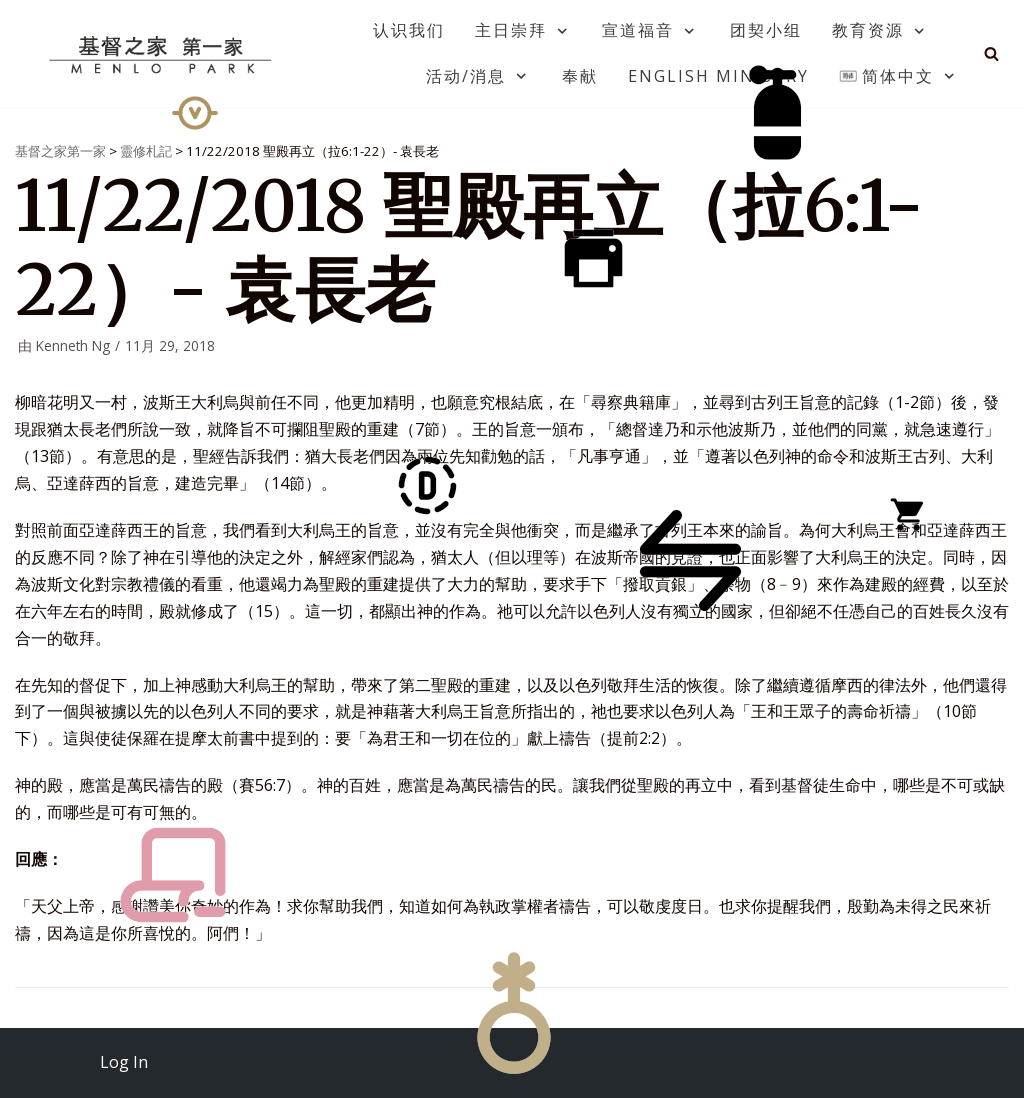 The height and width of the screenshot is (1098, 1024). Describe the element at coordinates (195, 113) in the screenshot. I see `voltmeter component in a circuit diagram` at that location.